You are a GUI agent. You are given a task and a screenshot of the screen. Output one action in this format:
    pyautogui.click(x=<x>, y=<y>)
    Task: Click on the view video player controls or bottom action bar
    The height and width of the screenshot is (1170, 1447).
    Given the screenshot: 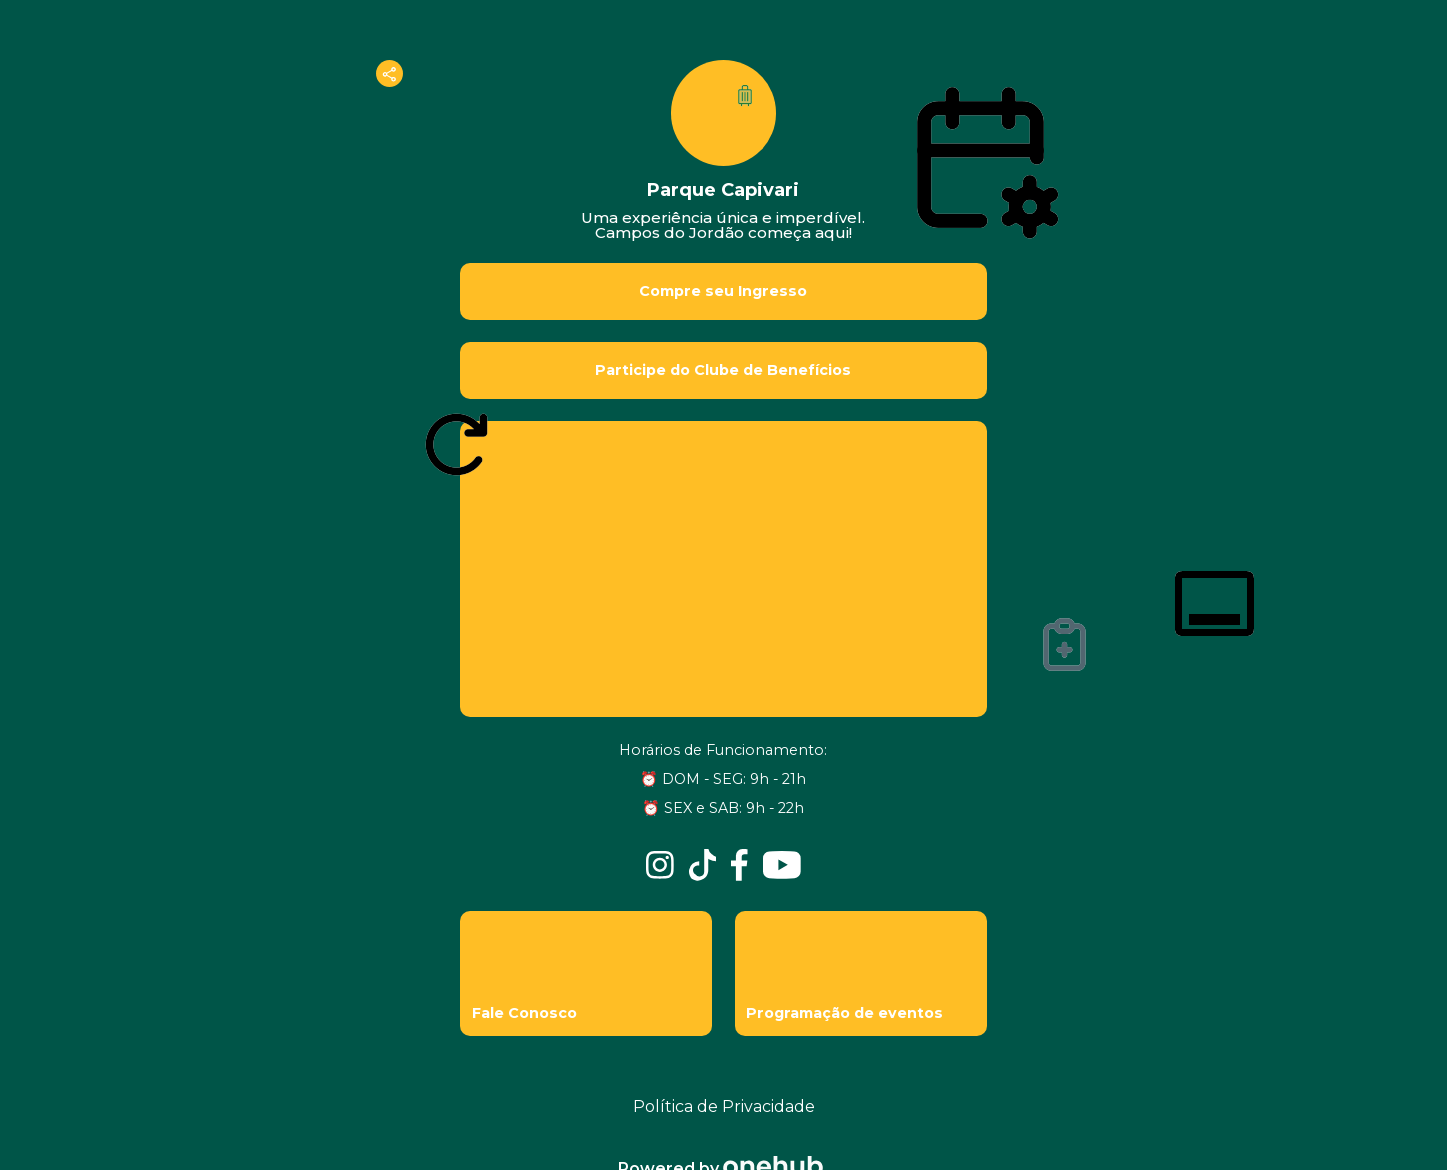 What is the action you would take?
    pyautogui.click(x=1214, y=603)
    